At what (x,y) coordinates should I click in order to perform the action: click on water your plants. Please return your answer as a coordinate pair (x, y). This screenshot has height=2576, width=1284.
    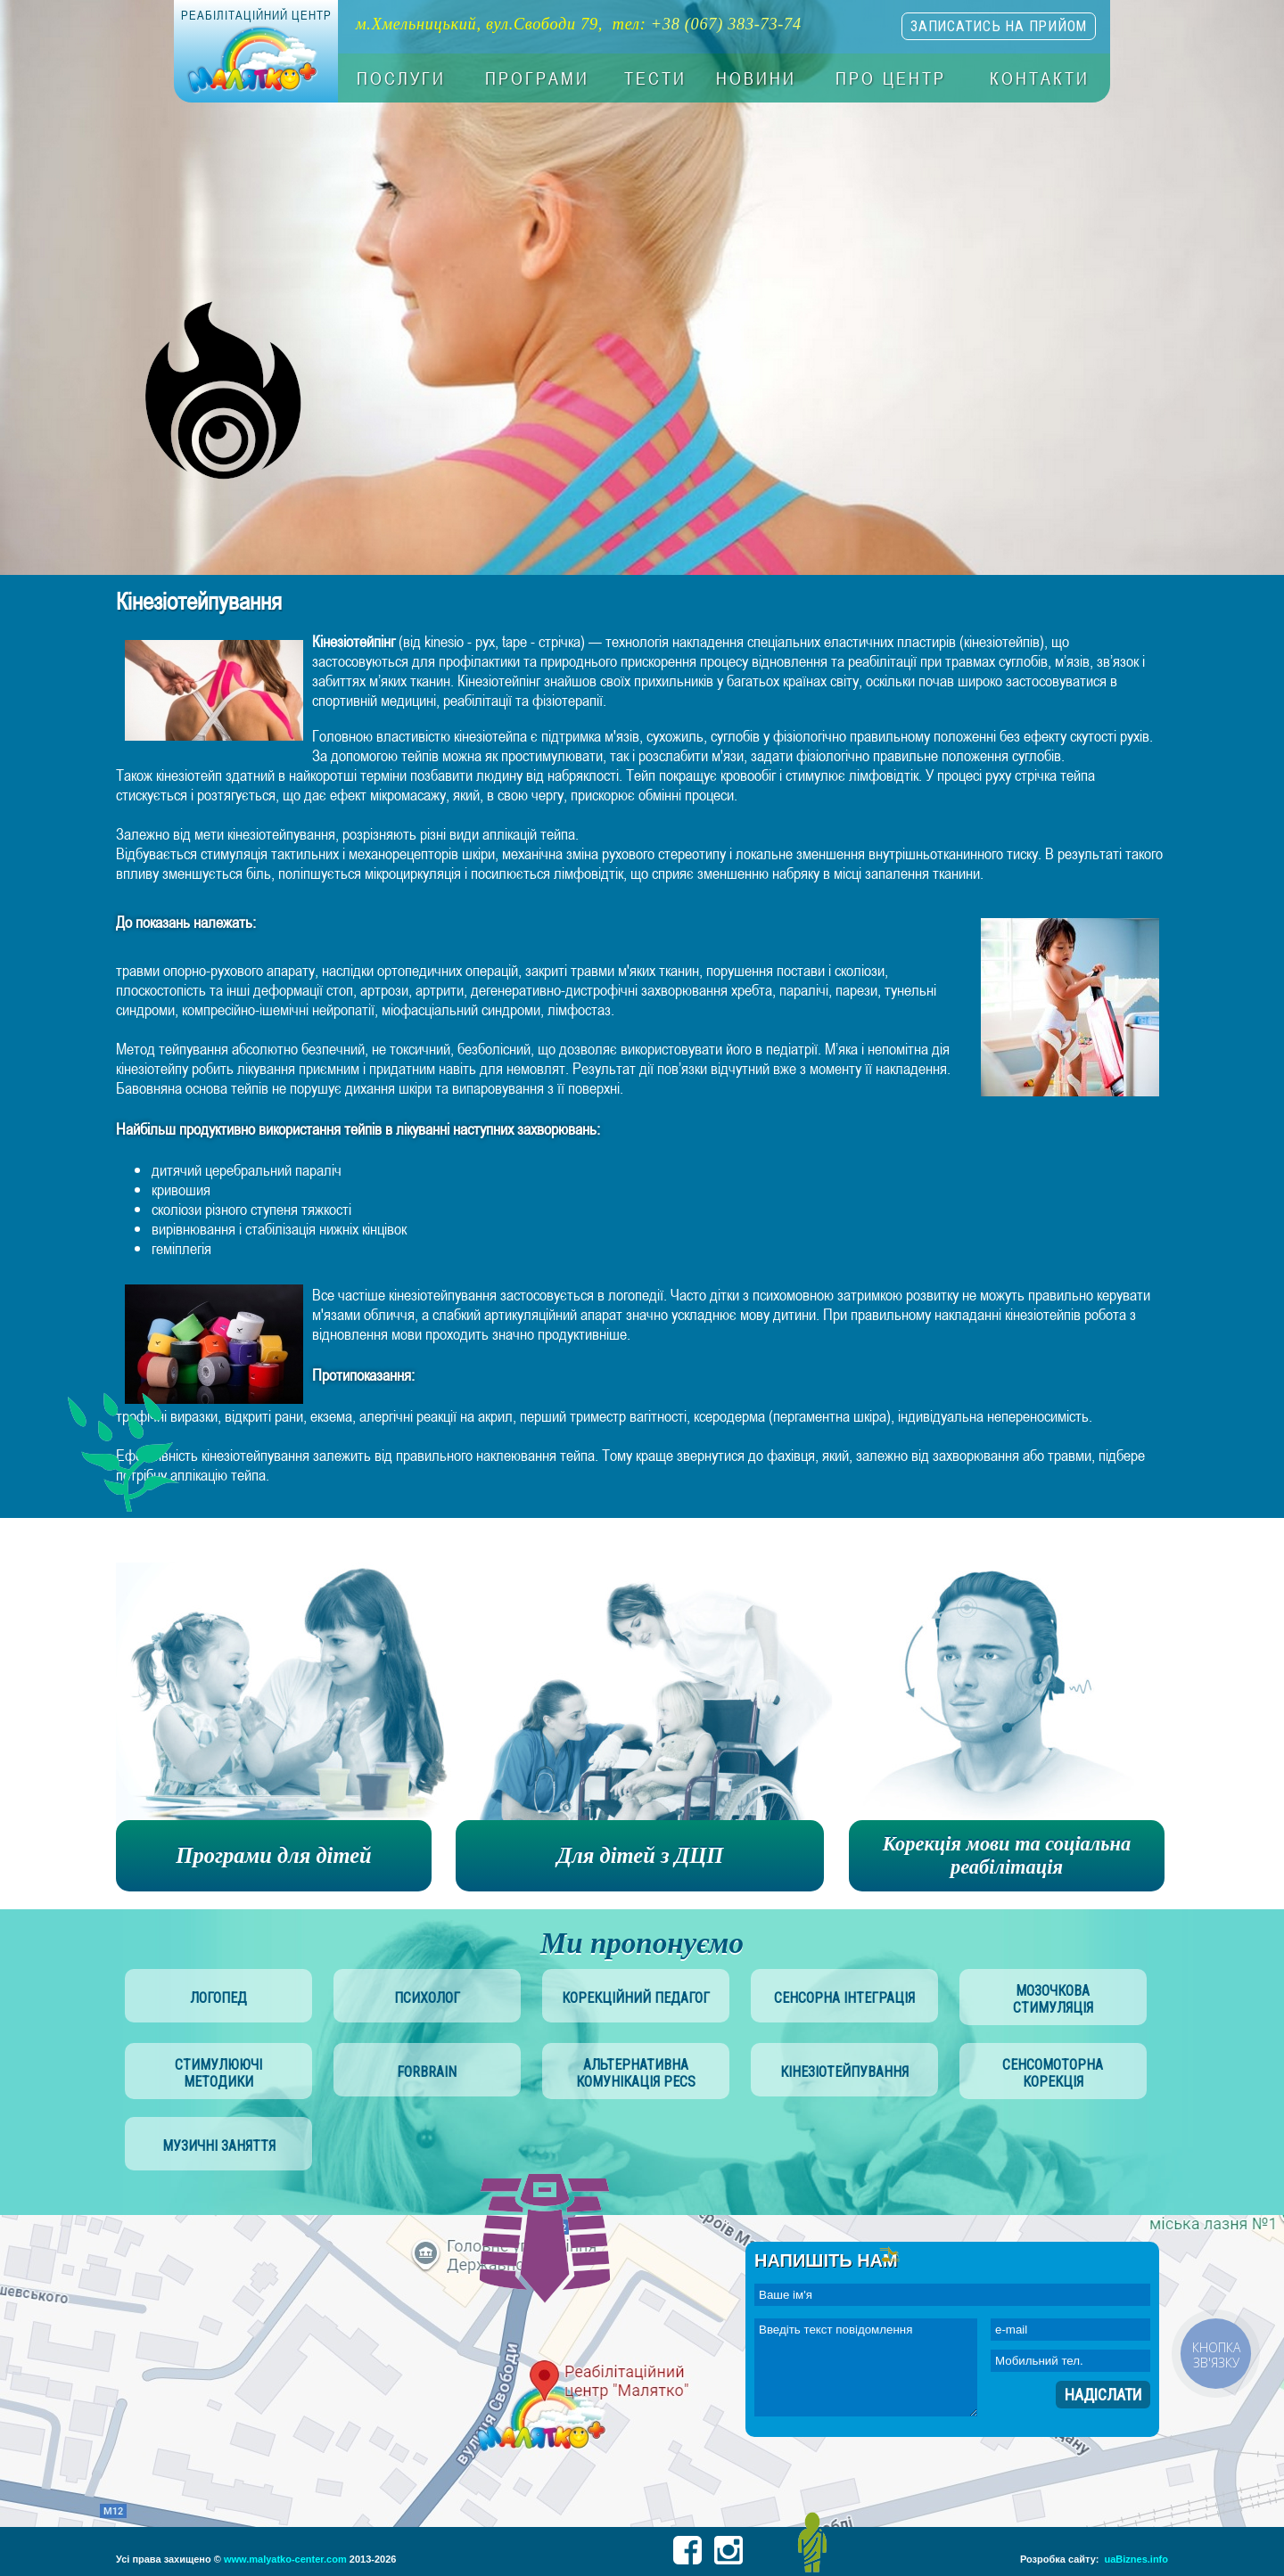
    Looking at the image, I should click on (127, 1451).